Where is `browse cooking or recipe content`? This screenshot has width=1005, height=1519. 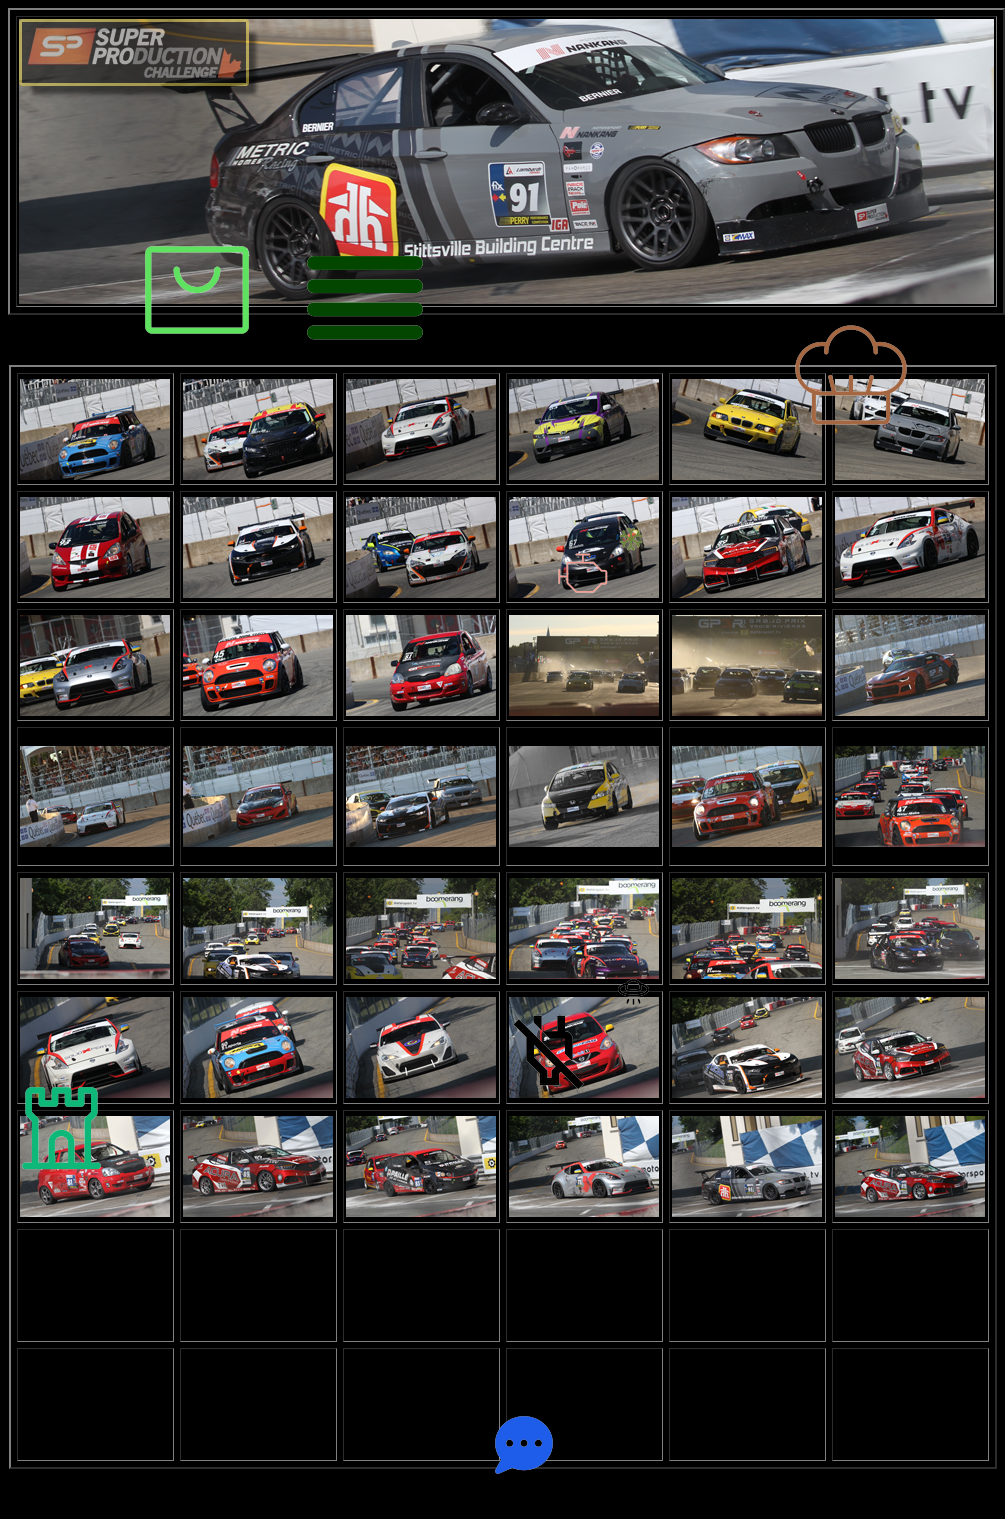 browse cooking or recipe content is located at coordinates (851, 377).